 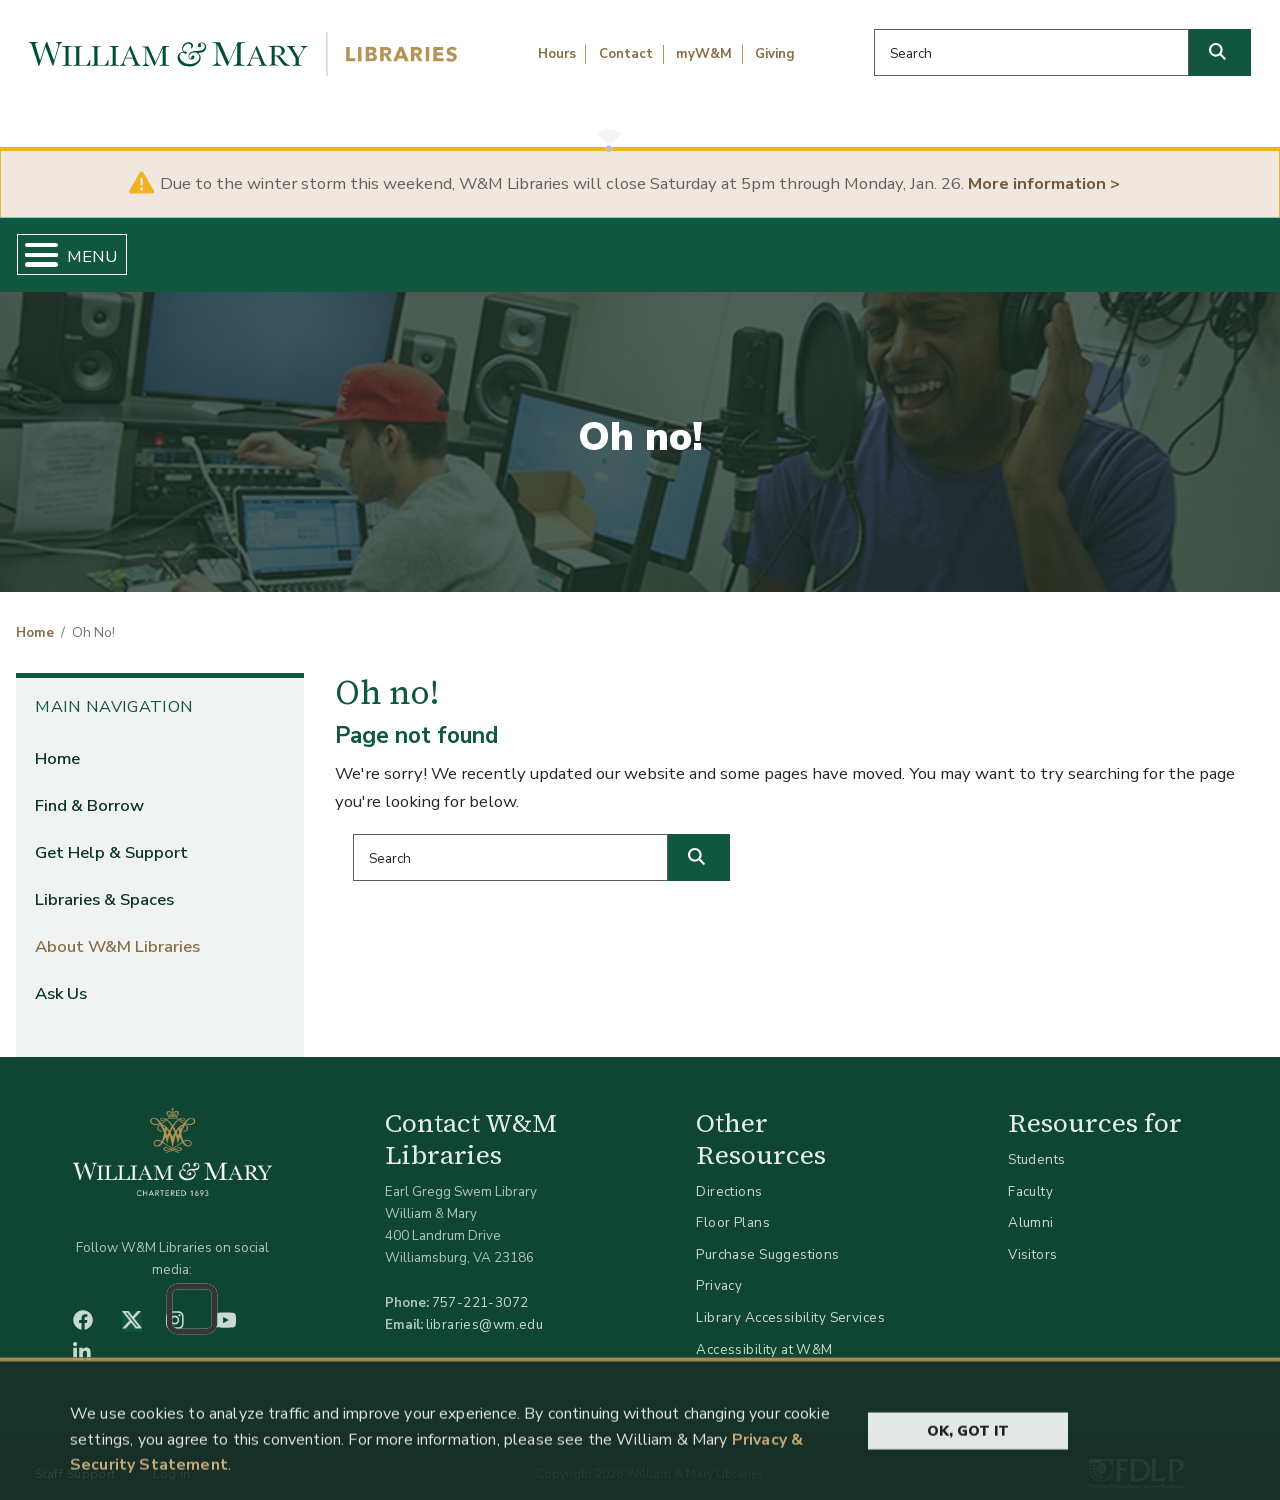 What do you see at coordinates (178, 1323) in the screenshot?
I see `empty checkbox or selection state` at bounding box center [178, 1323].